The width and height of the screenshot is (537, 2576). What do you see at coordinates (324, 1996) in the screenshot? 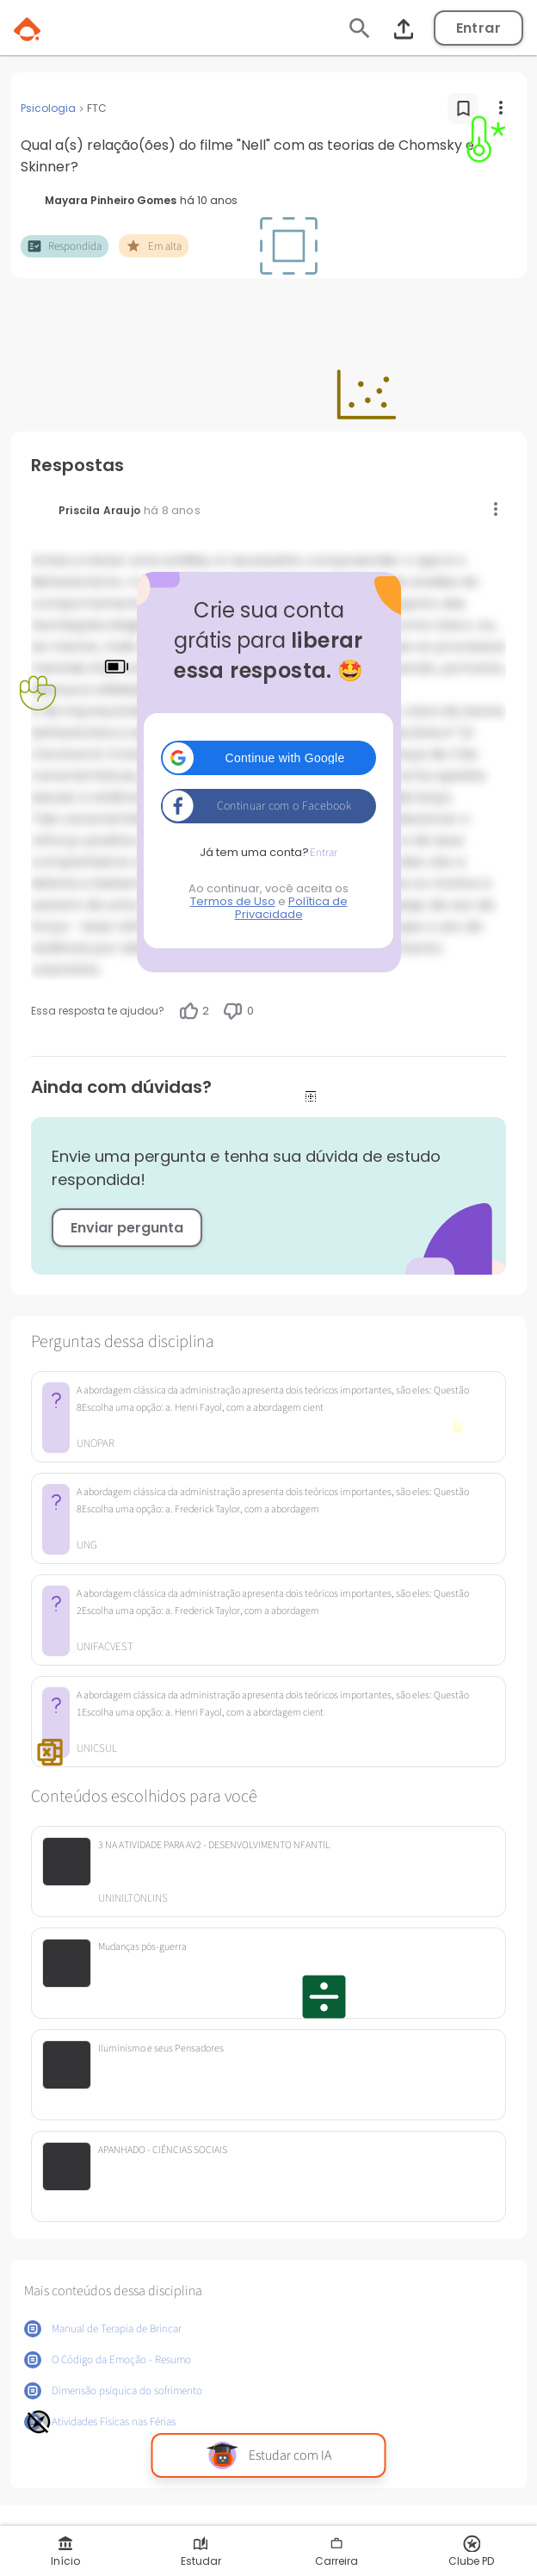
I see `perform division calculation` at bounding box center [324, 1996].